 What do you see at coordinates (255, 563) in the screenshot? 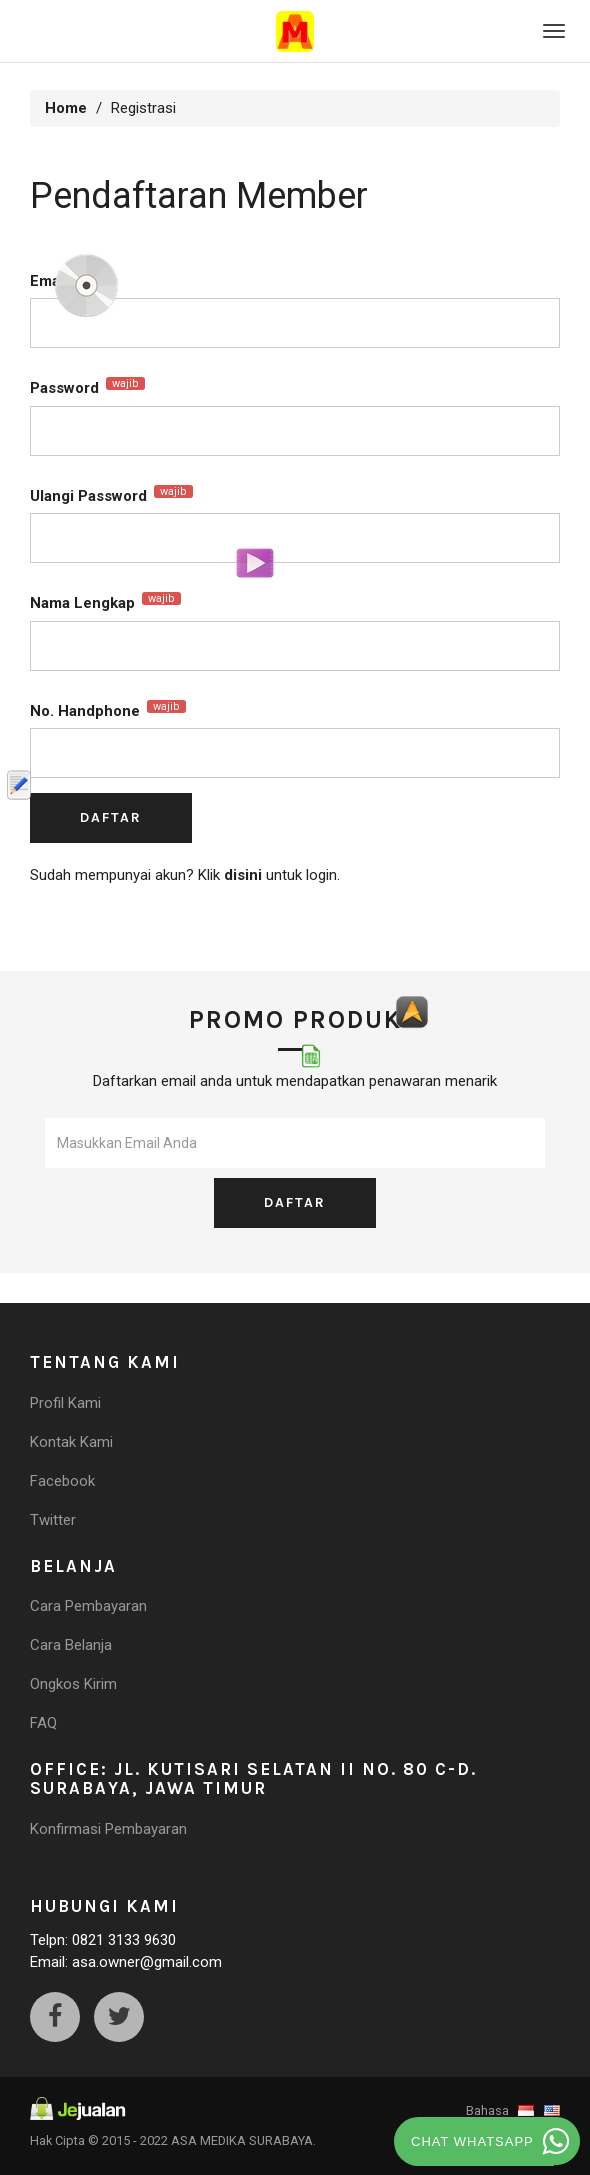
I see `open the video player app` at bounding box center [255, 563].